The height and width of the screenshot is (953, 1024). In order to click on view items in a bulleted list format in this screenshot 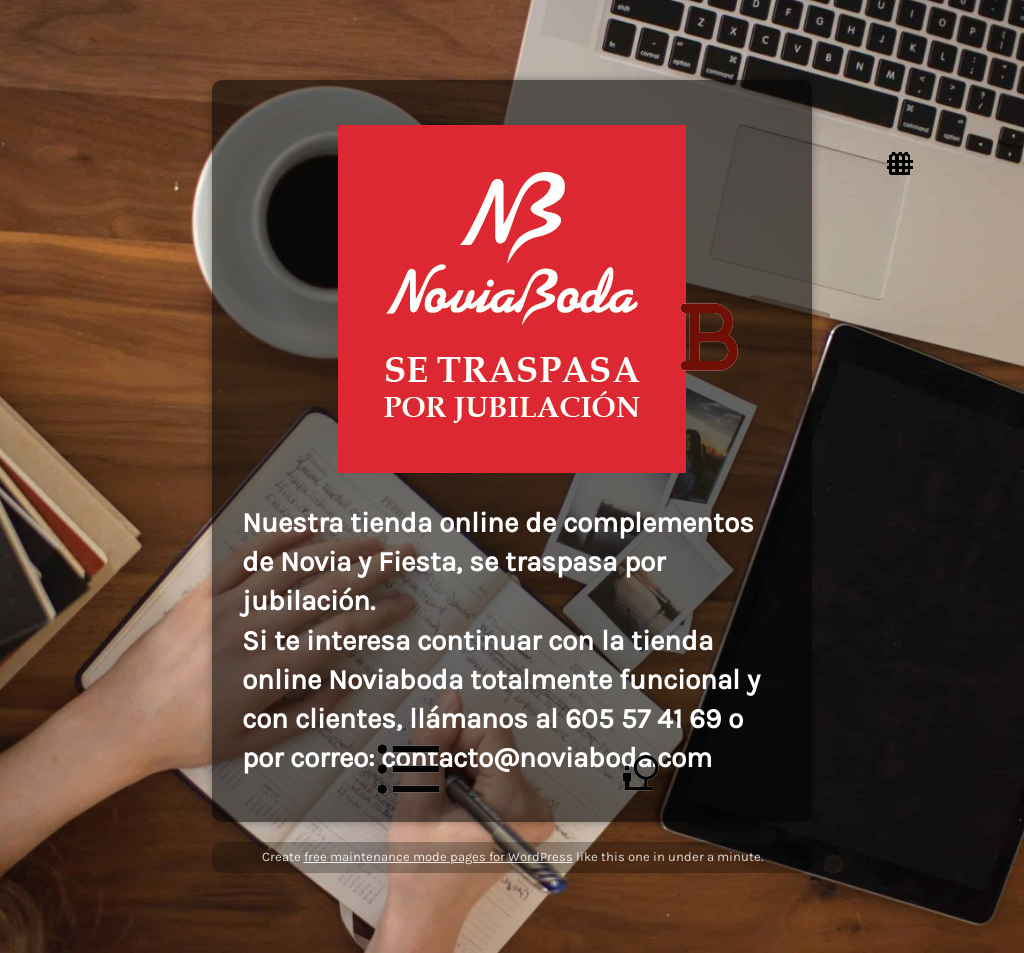, I will do `click(409, 769)`.